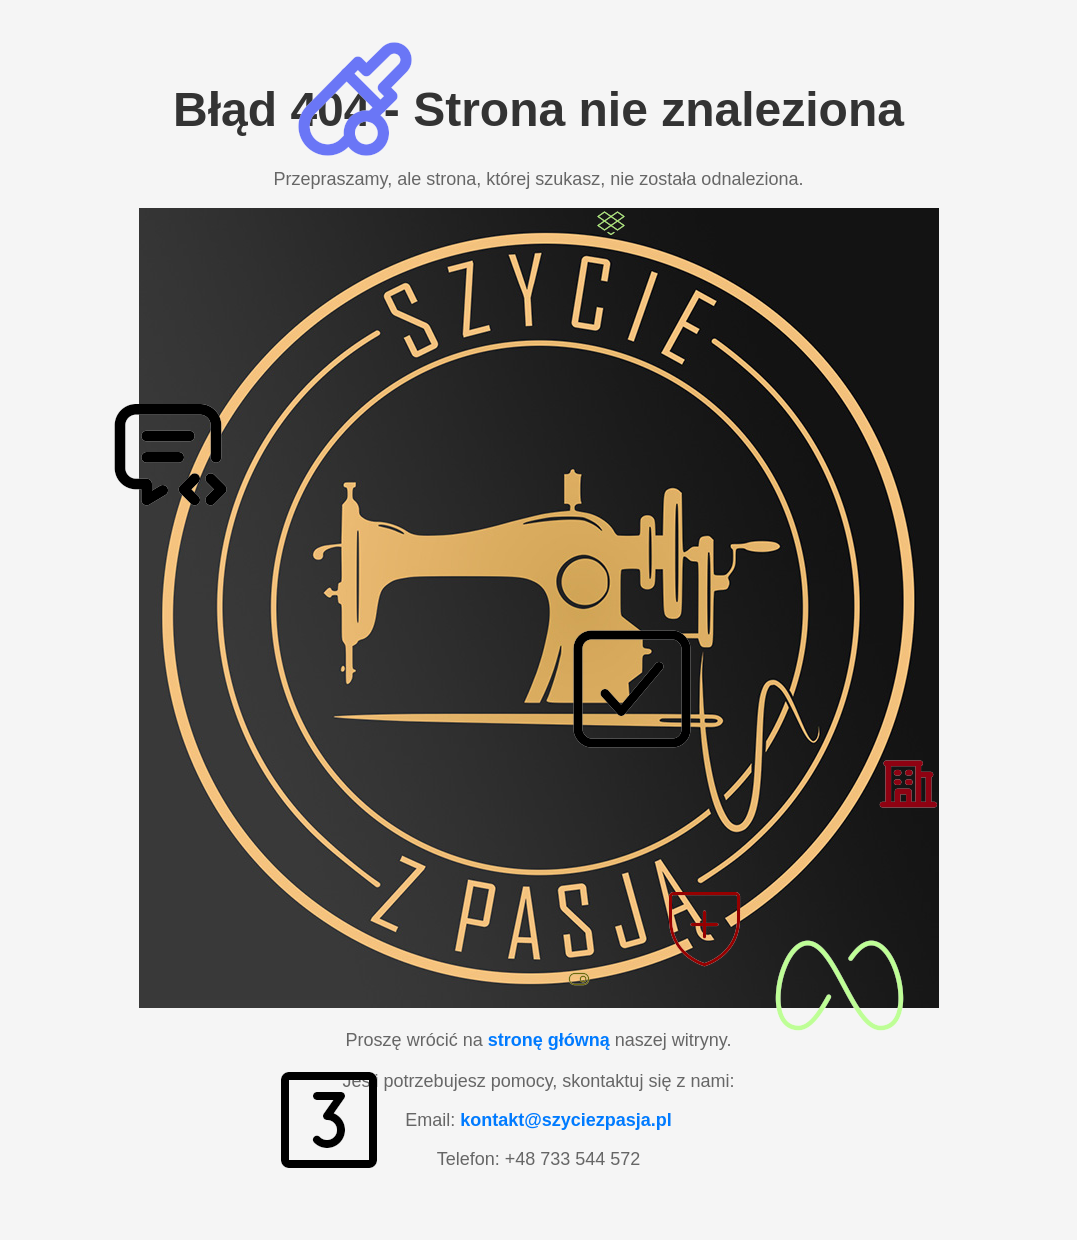  What do you see at coordinates (355, 99) in the screenshot?
I see `access cricket sports content or scores` at bounding box center [355, 99].